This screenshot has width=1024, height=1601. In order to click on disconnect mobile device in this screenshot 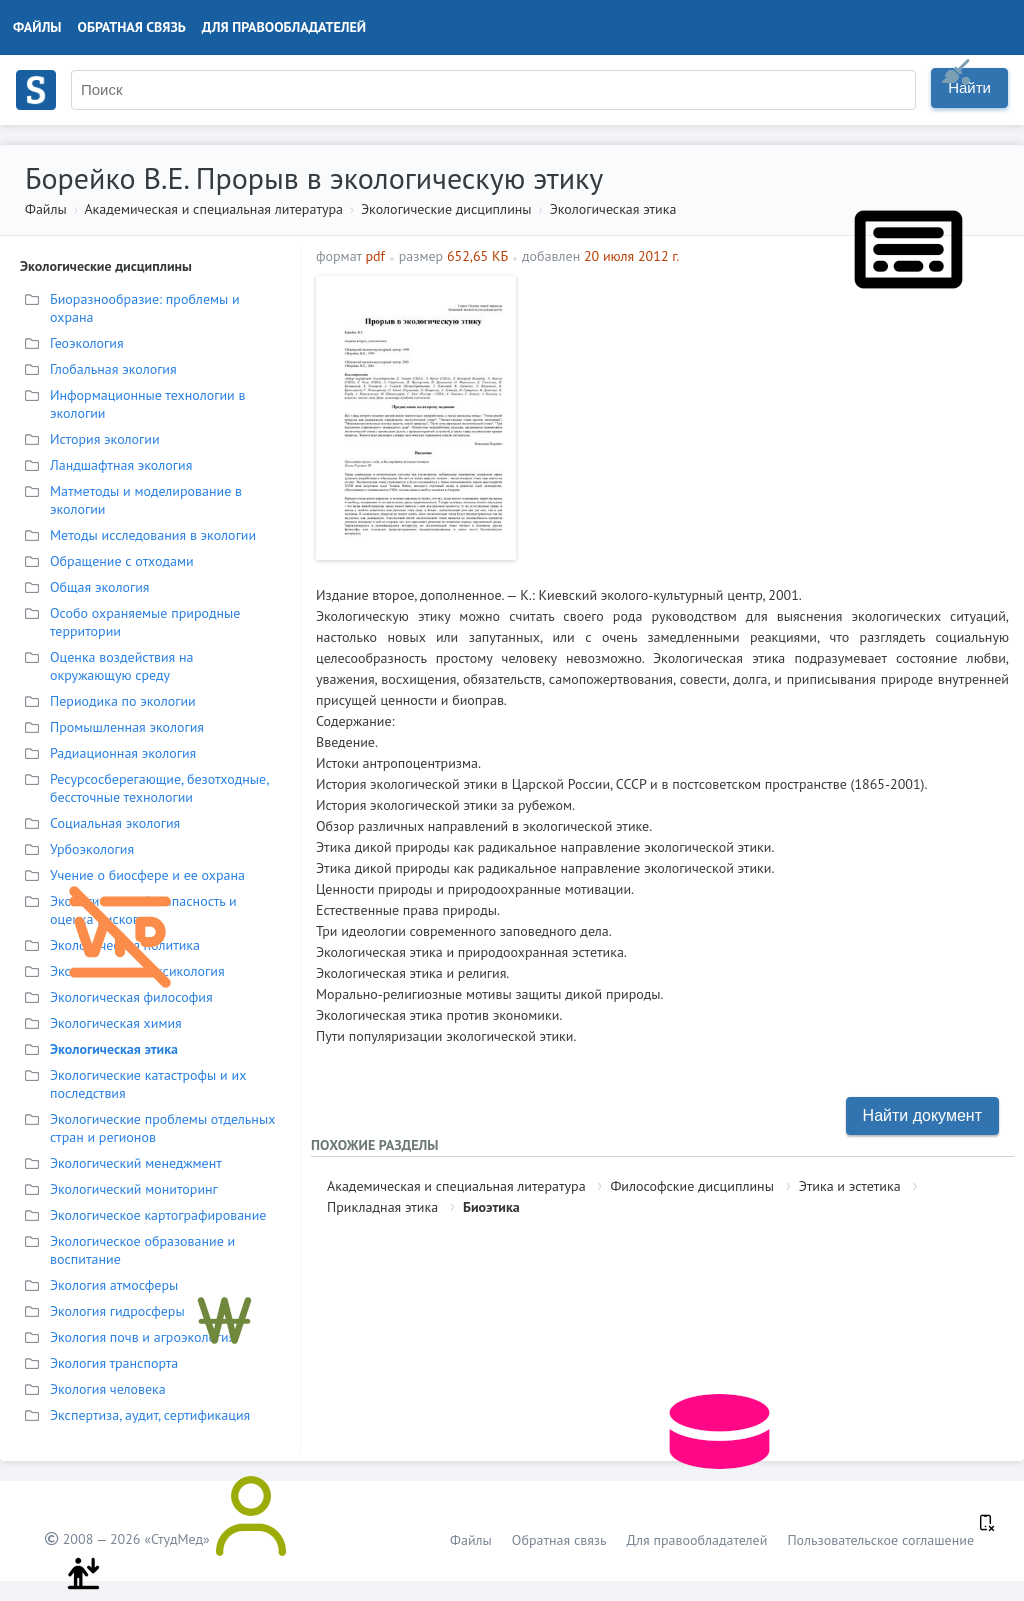, I will do `click(985, 1522)`.